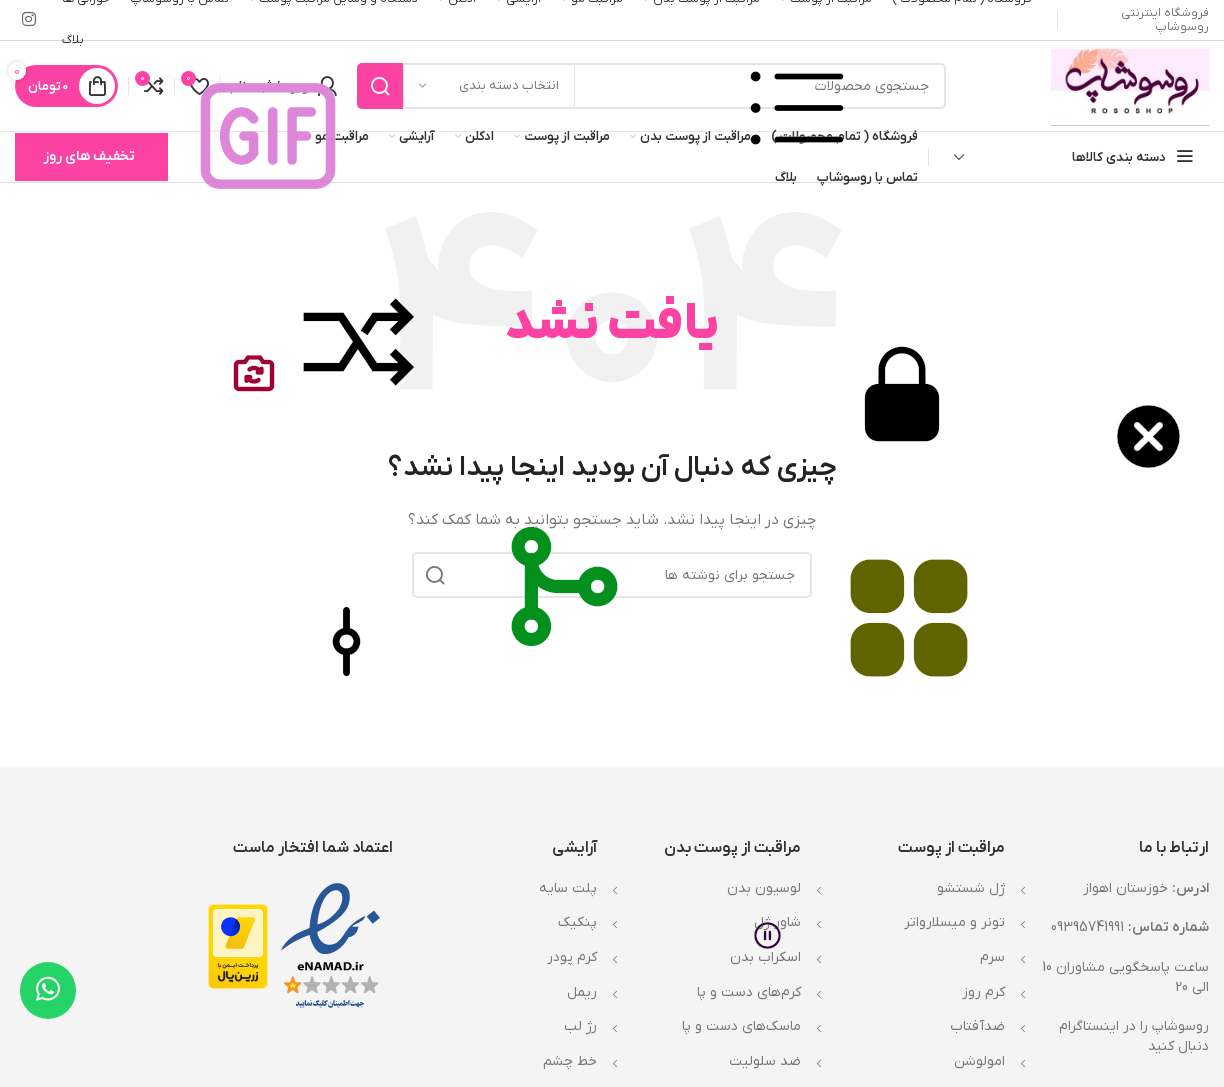 The height and width of the screenshot is (1087, 1224). I want to click on shuffle playlist or queue order, so click(358, 342).